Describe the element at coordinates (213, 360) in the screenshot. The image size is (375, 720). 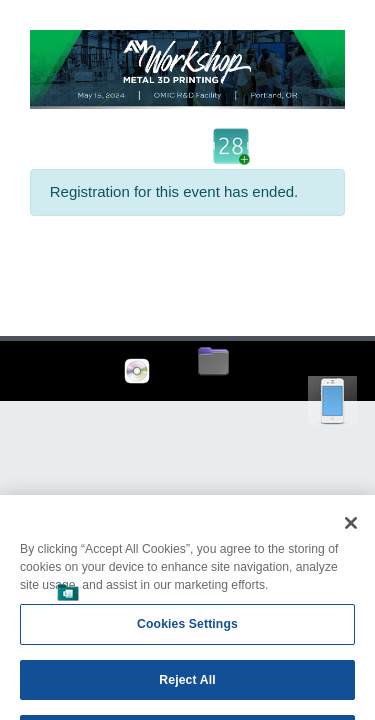
I see `open folder to view contents` at that location.